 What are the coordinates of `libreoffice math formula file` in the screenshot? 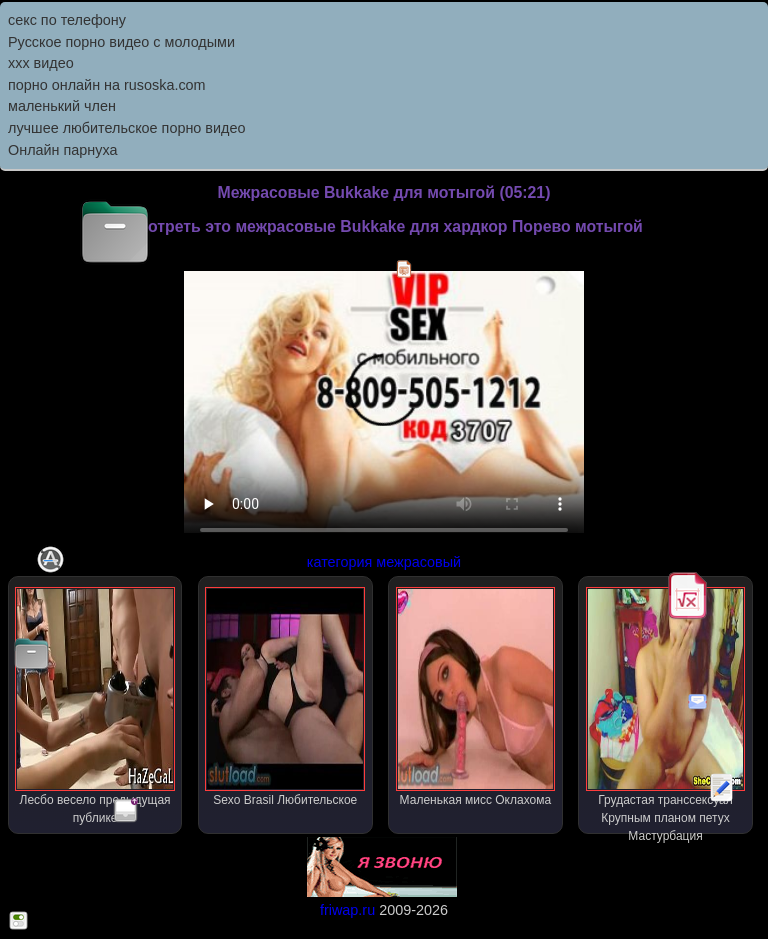 It's located at (687, 595).